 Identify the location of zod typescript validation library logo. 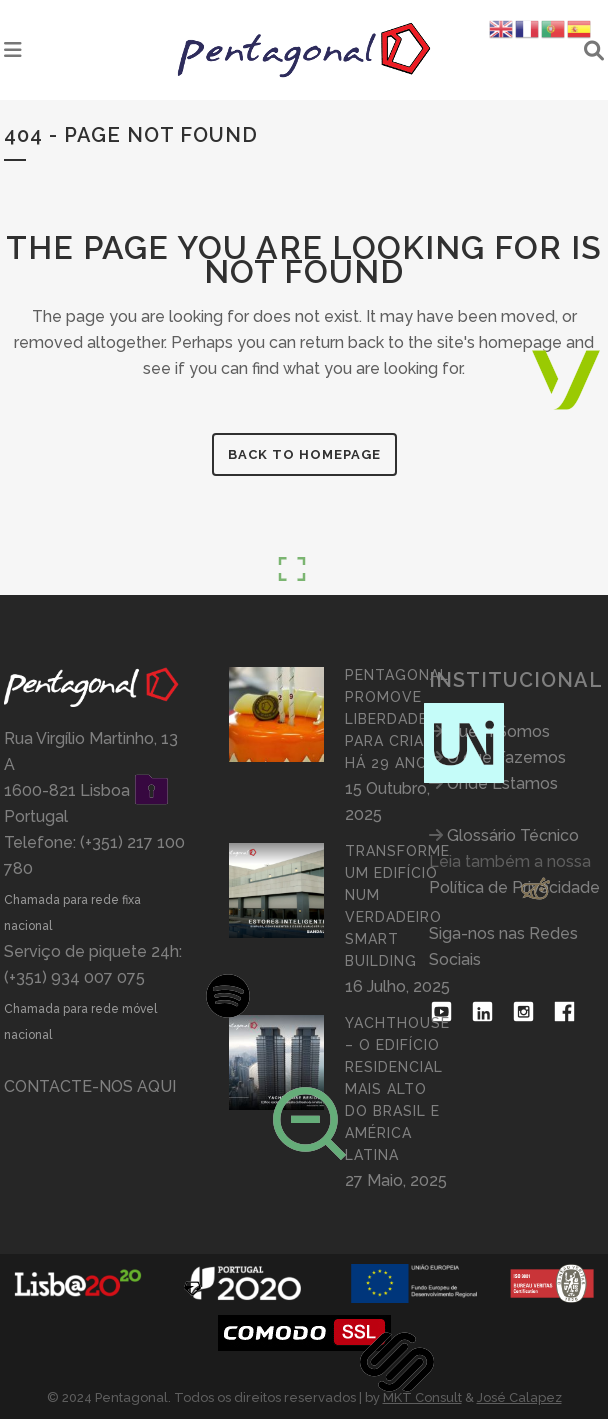
(192, 1288).